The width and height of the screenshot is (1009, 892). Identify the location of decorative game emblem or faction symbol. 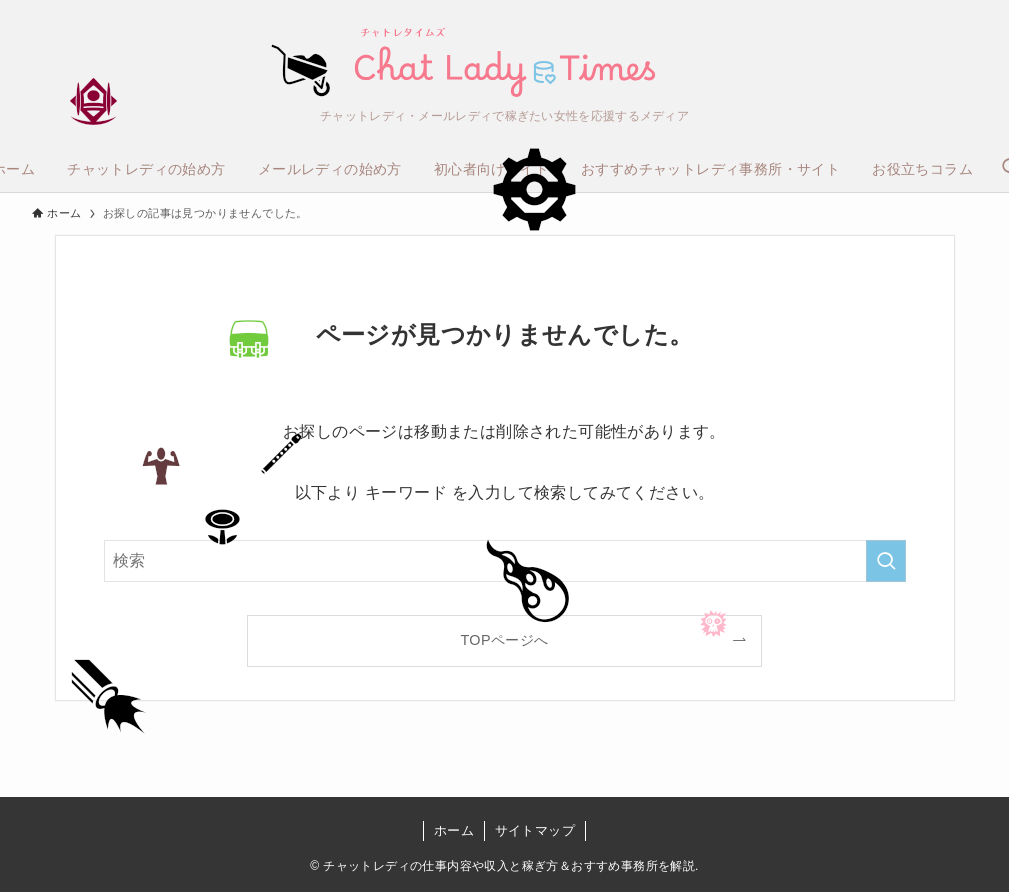
(93, 101).